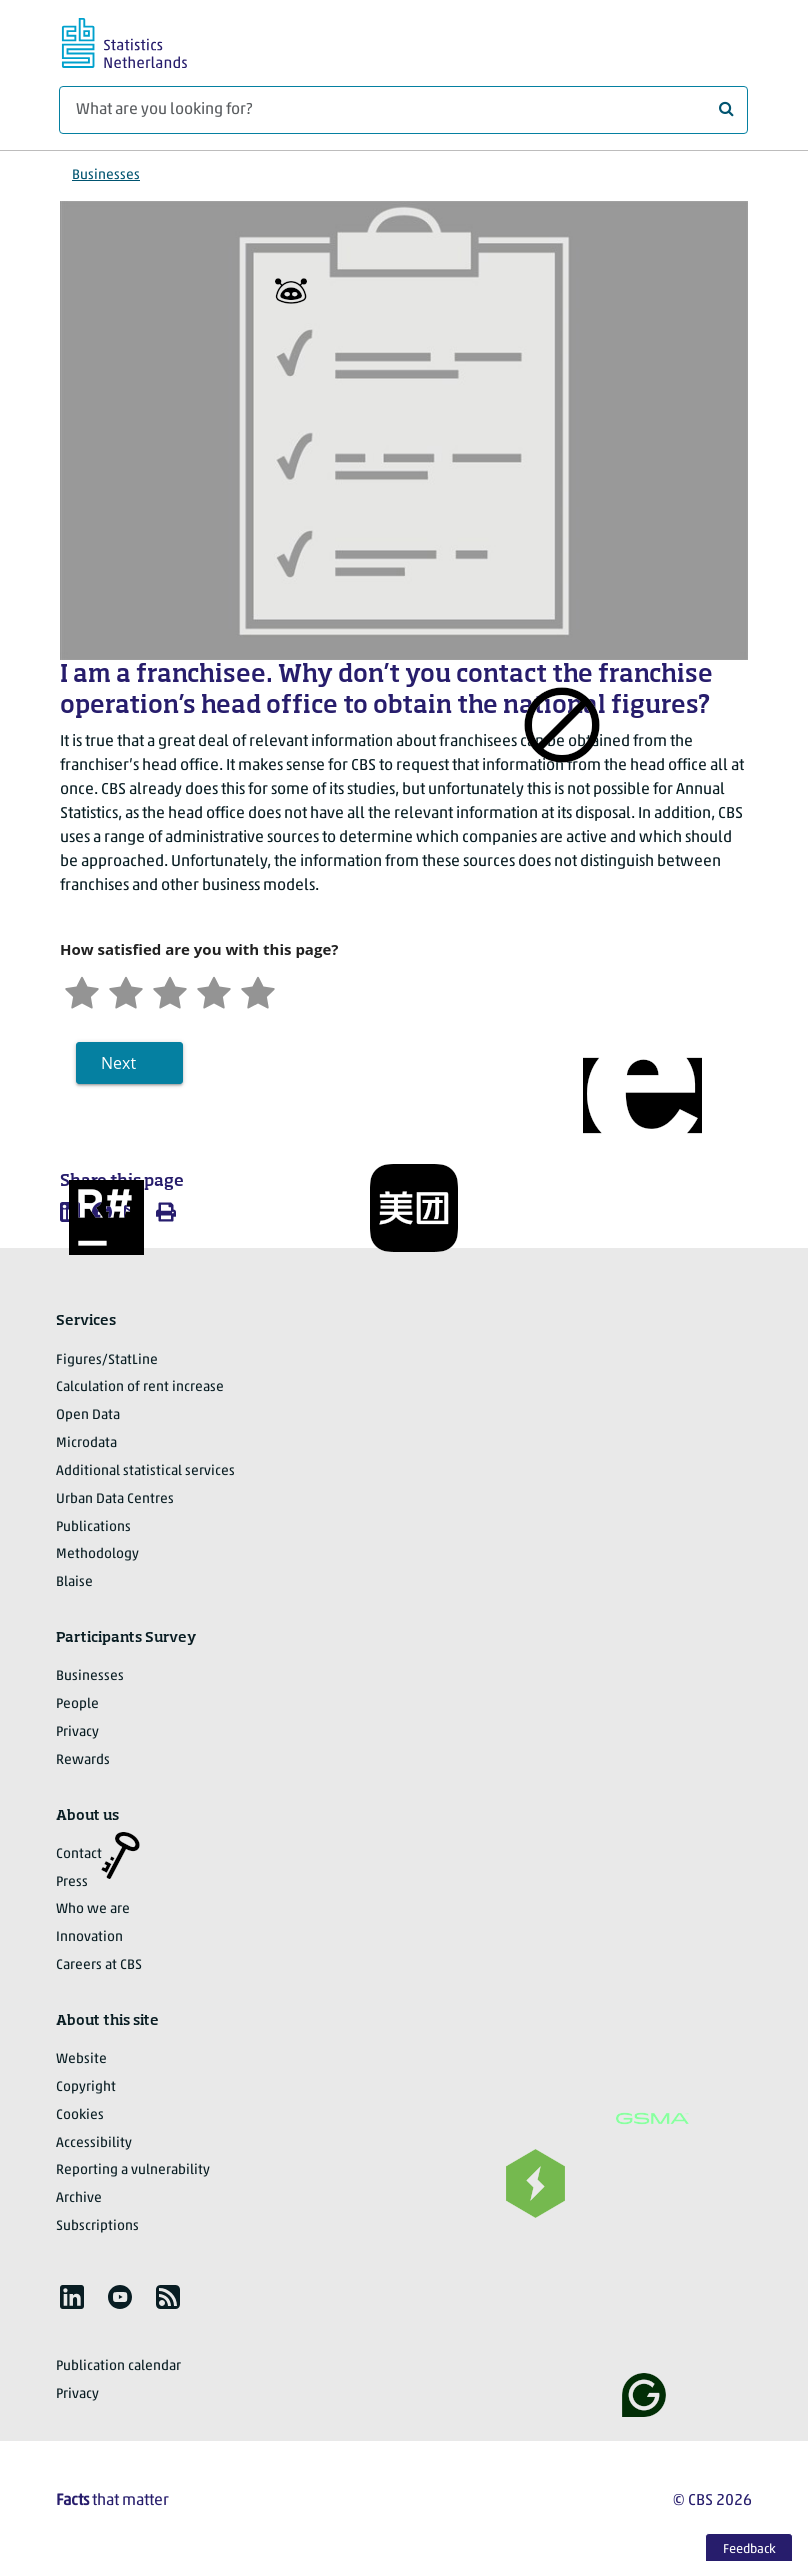 The width and height of the screenshot is (808, 2561). Describe the element at coordinates (562, 725) in the screenshot. I see `indicates a prohibited or restricted action` at that location.